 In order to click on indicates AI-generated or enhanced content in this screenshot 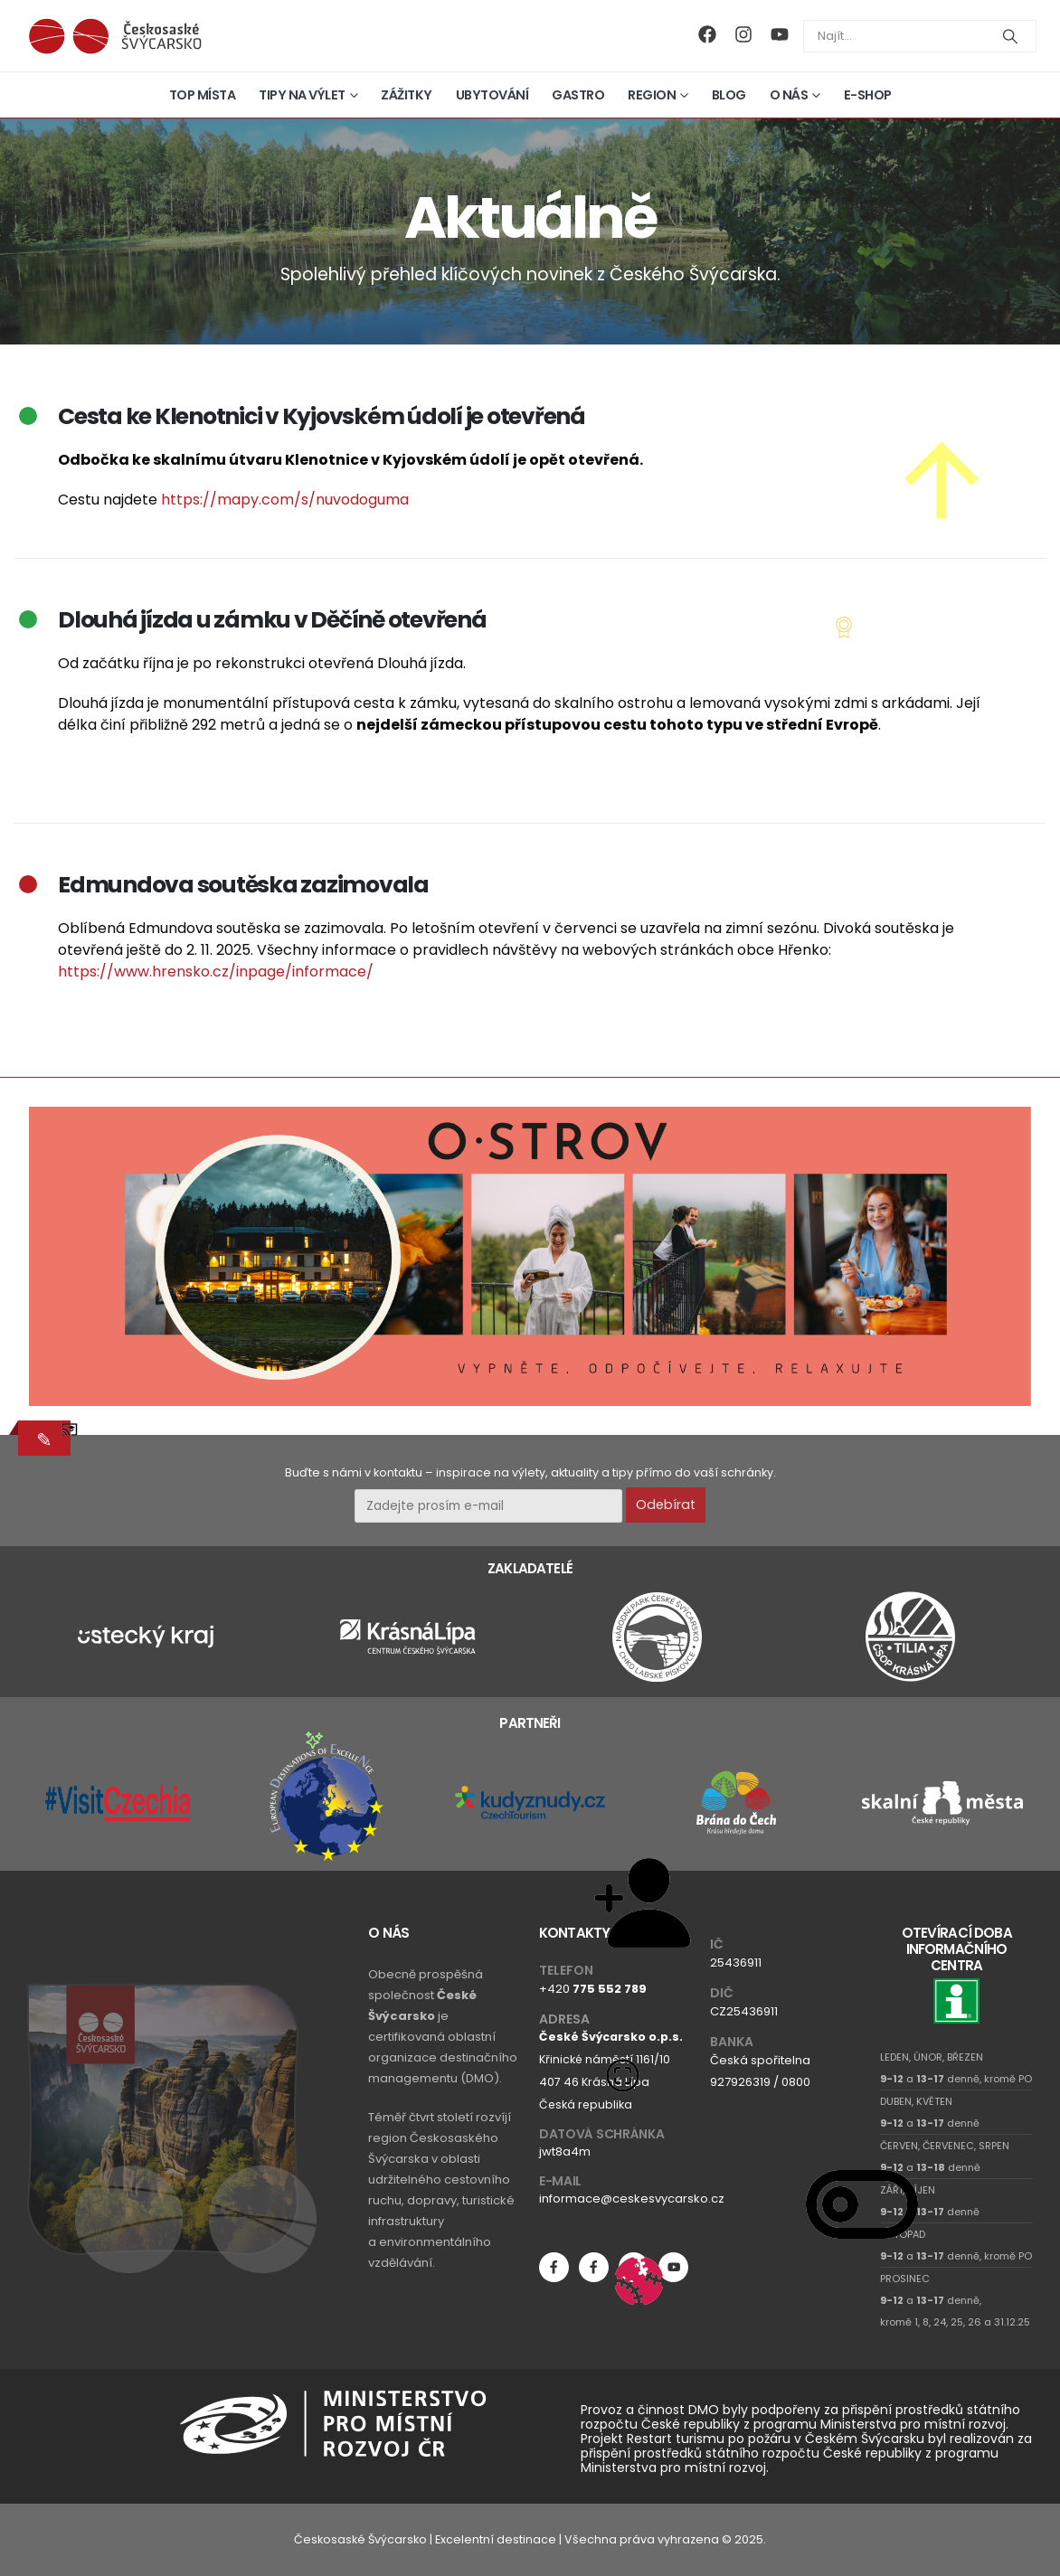, I will do `click(314, 1740)`.